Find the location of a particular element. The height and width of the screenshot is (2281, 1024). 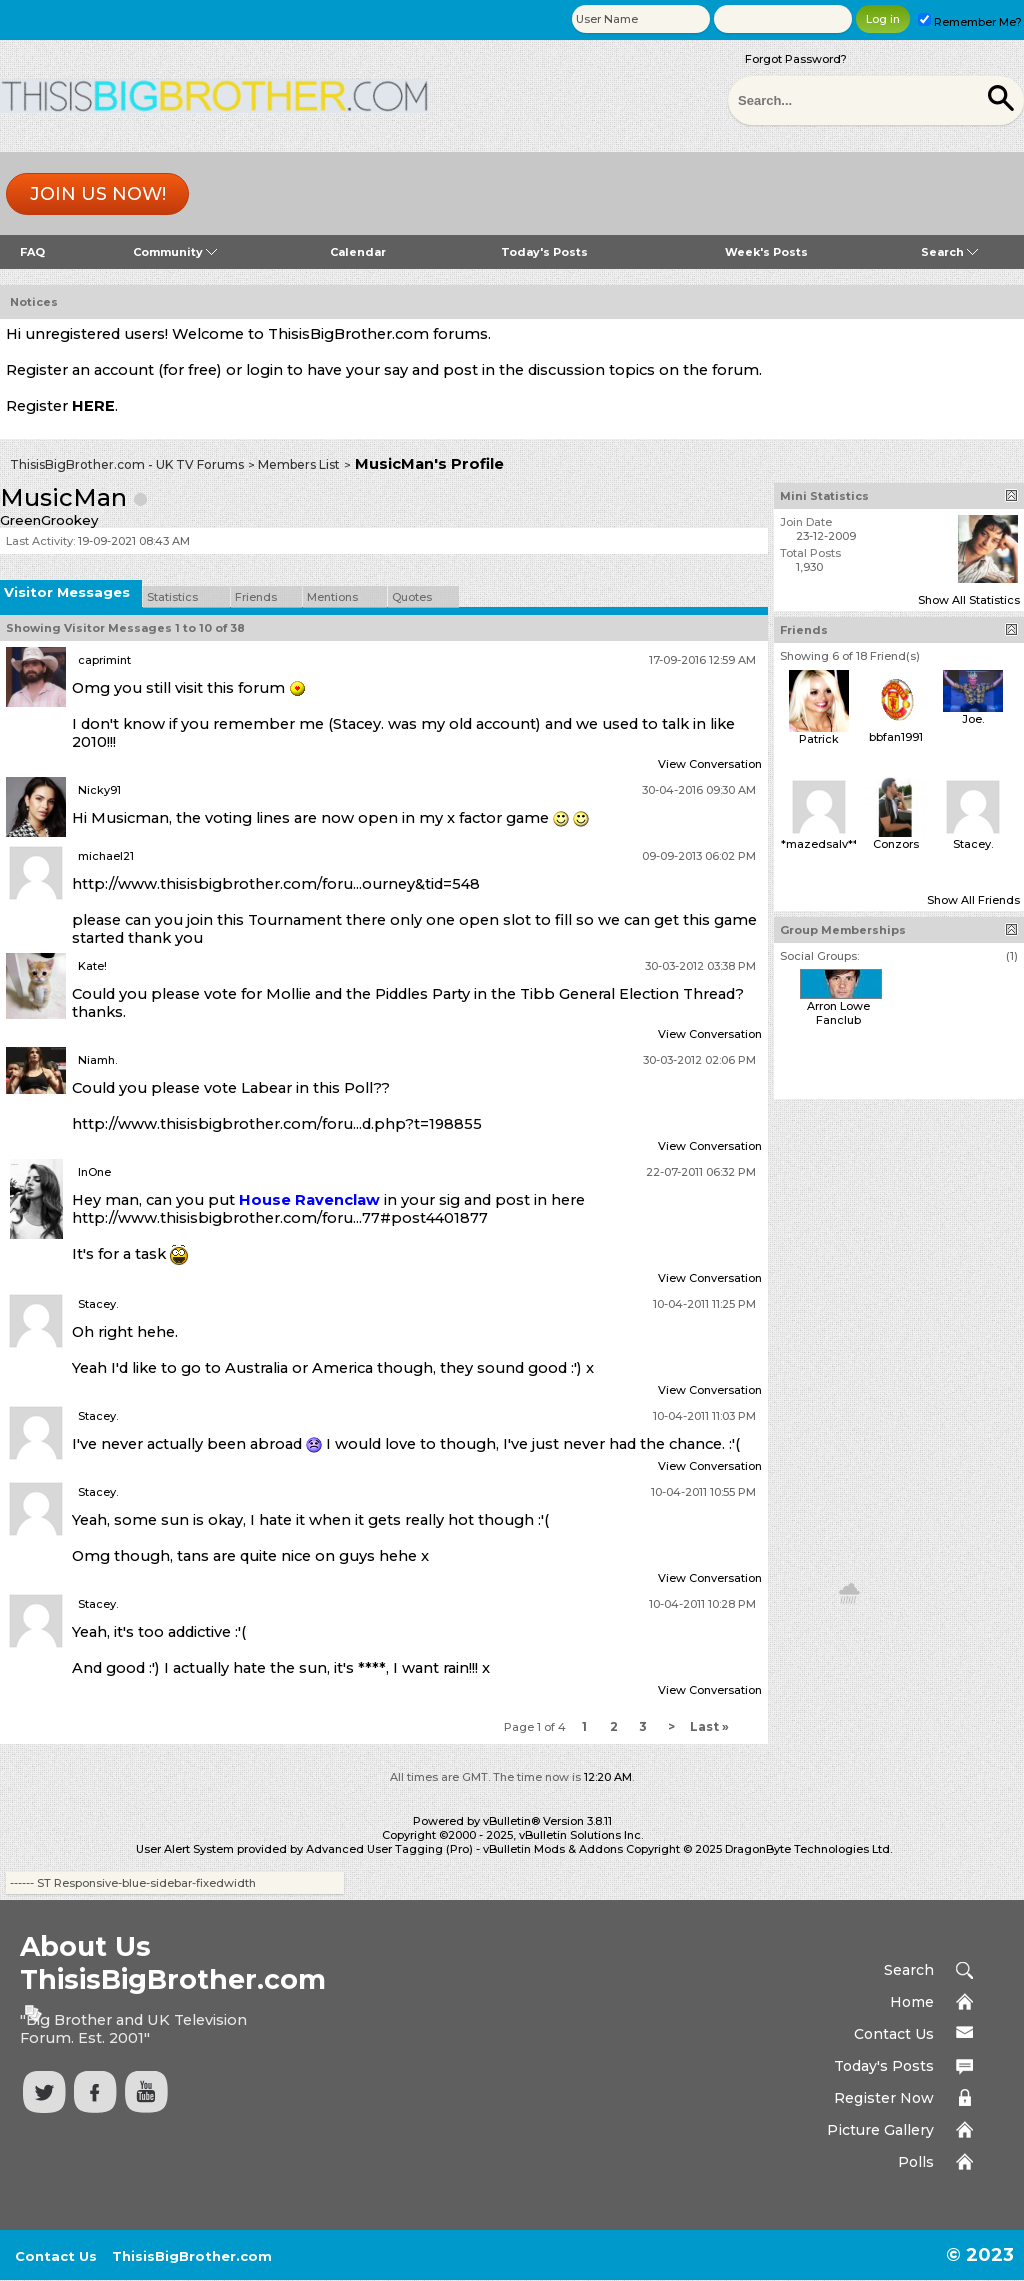

indicates rainy weather conditions is located at coordinates (849, 1593).